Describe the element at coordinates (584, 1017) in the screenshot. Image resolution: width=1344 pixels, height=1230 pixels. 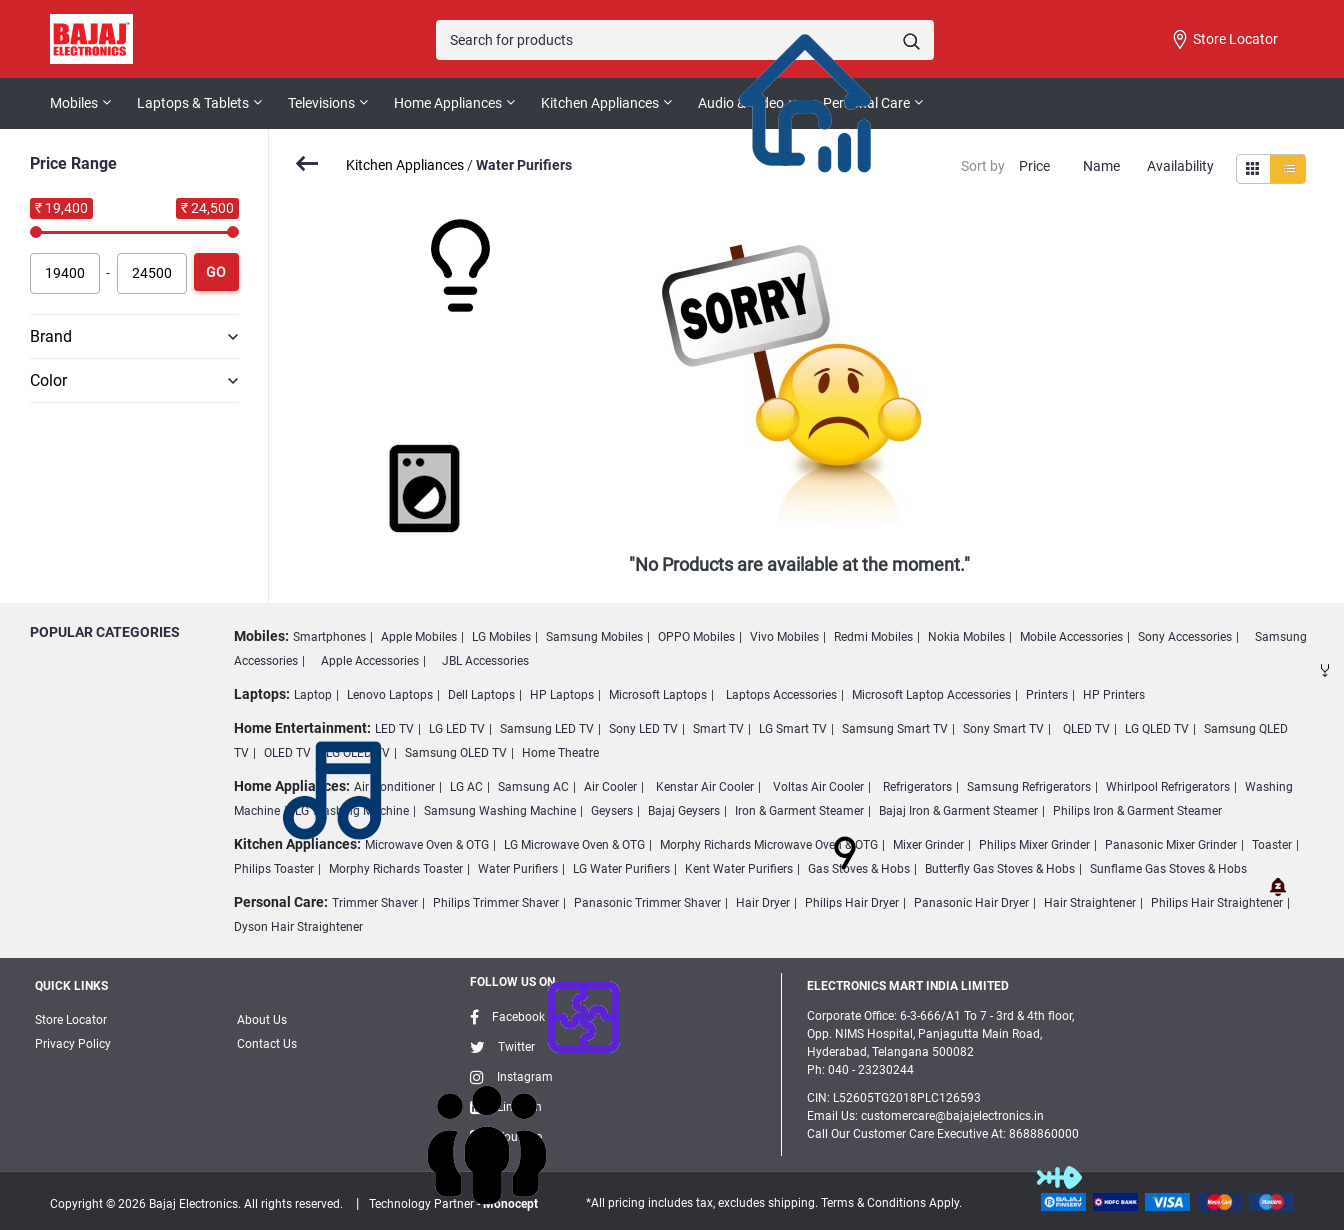
I see `access extensions or plugins` at that location.